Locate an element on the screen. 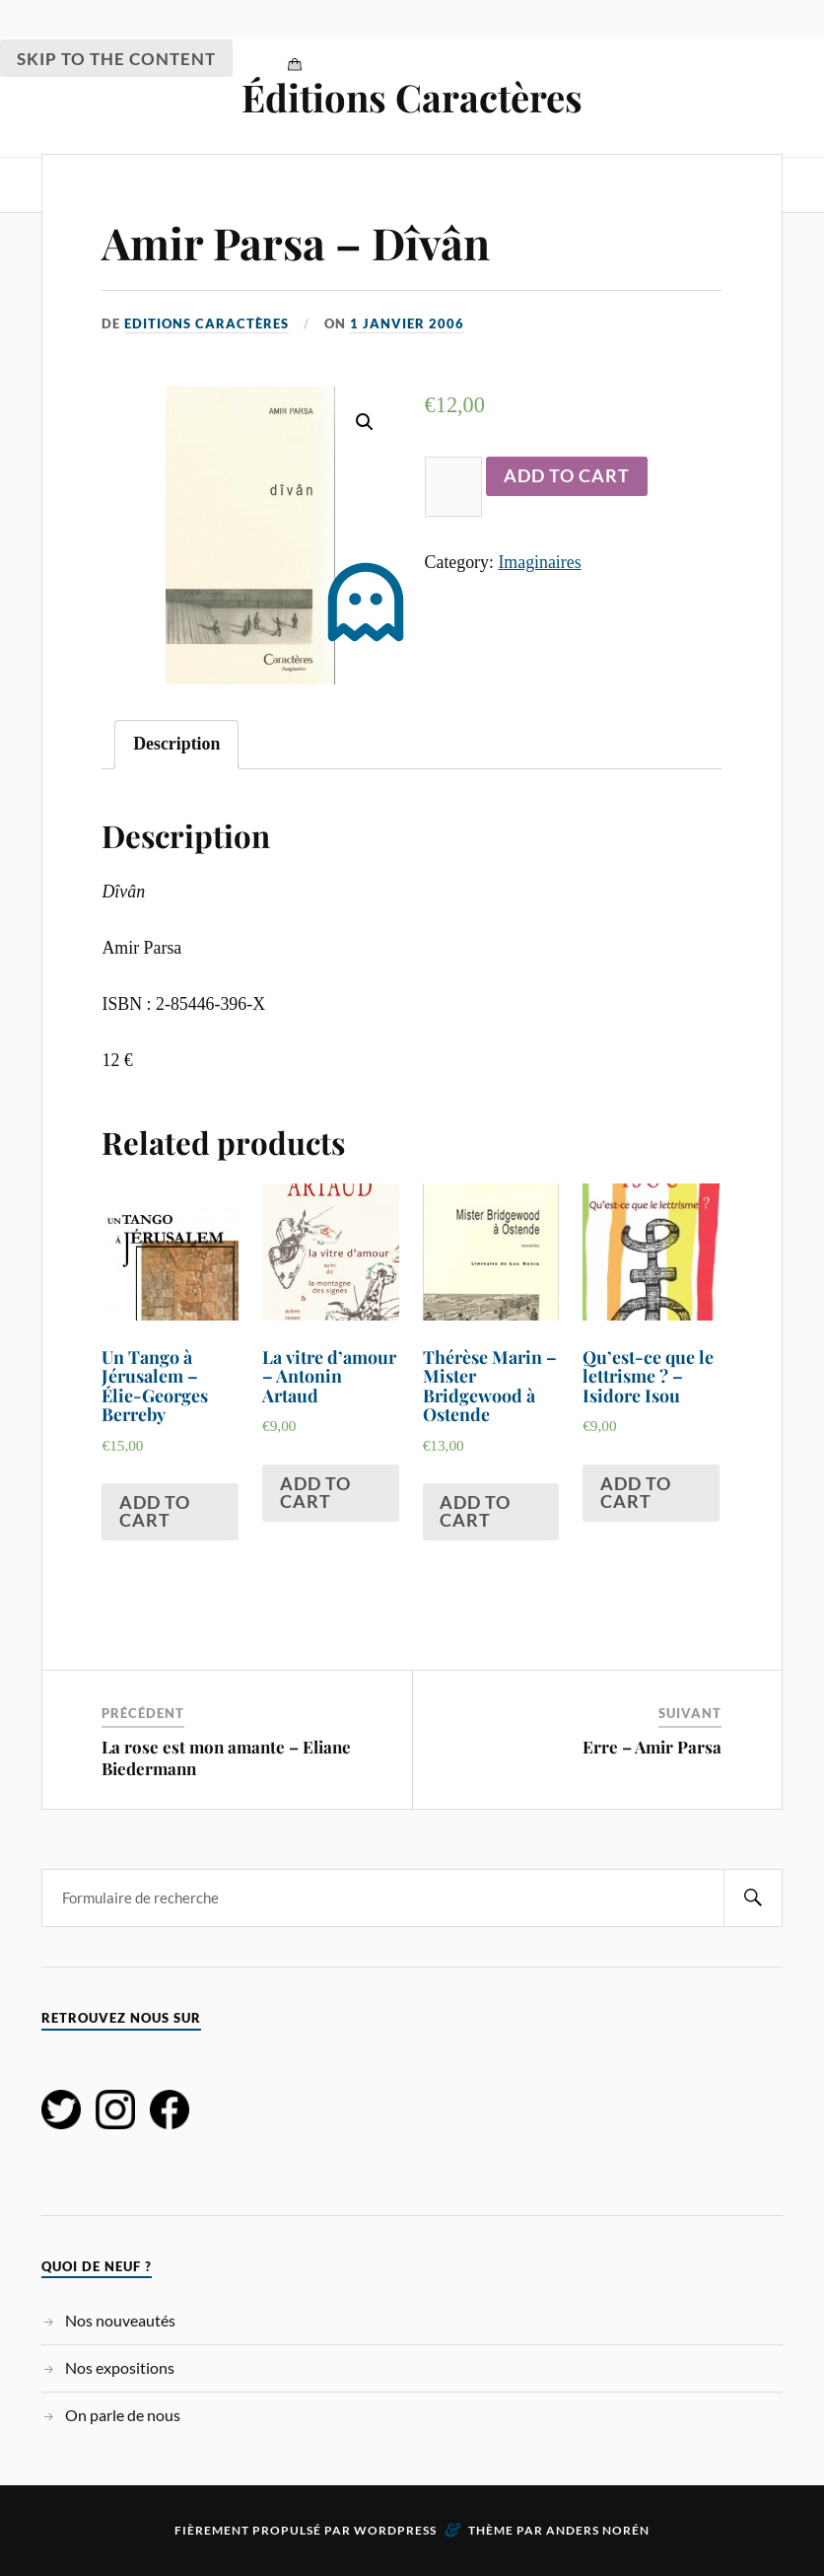 The height and width of the screenshot is (2576, 824). view your shopping bag is located at coordinates (295, 65).